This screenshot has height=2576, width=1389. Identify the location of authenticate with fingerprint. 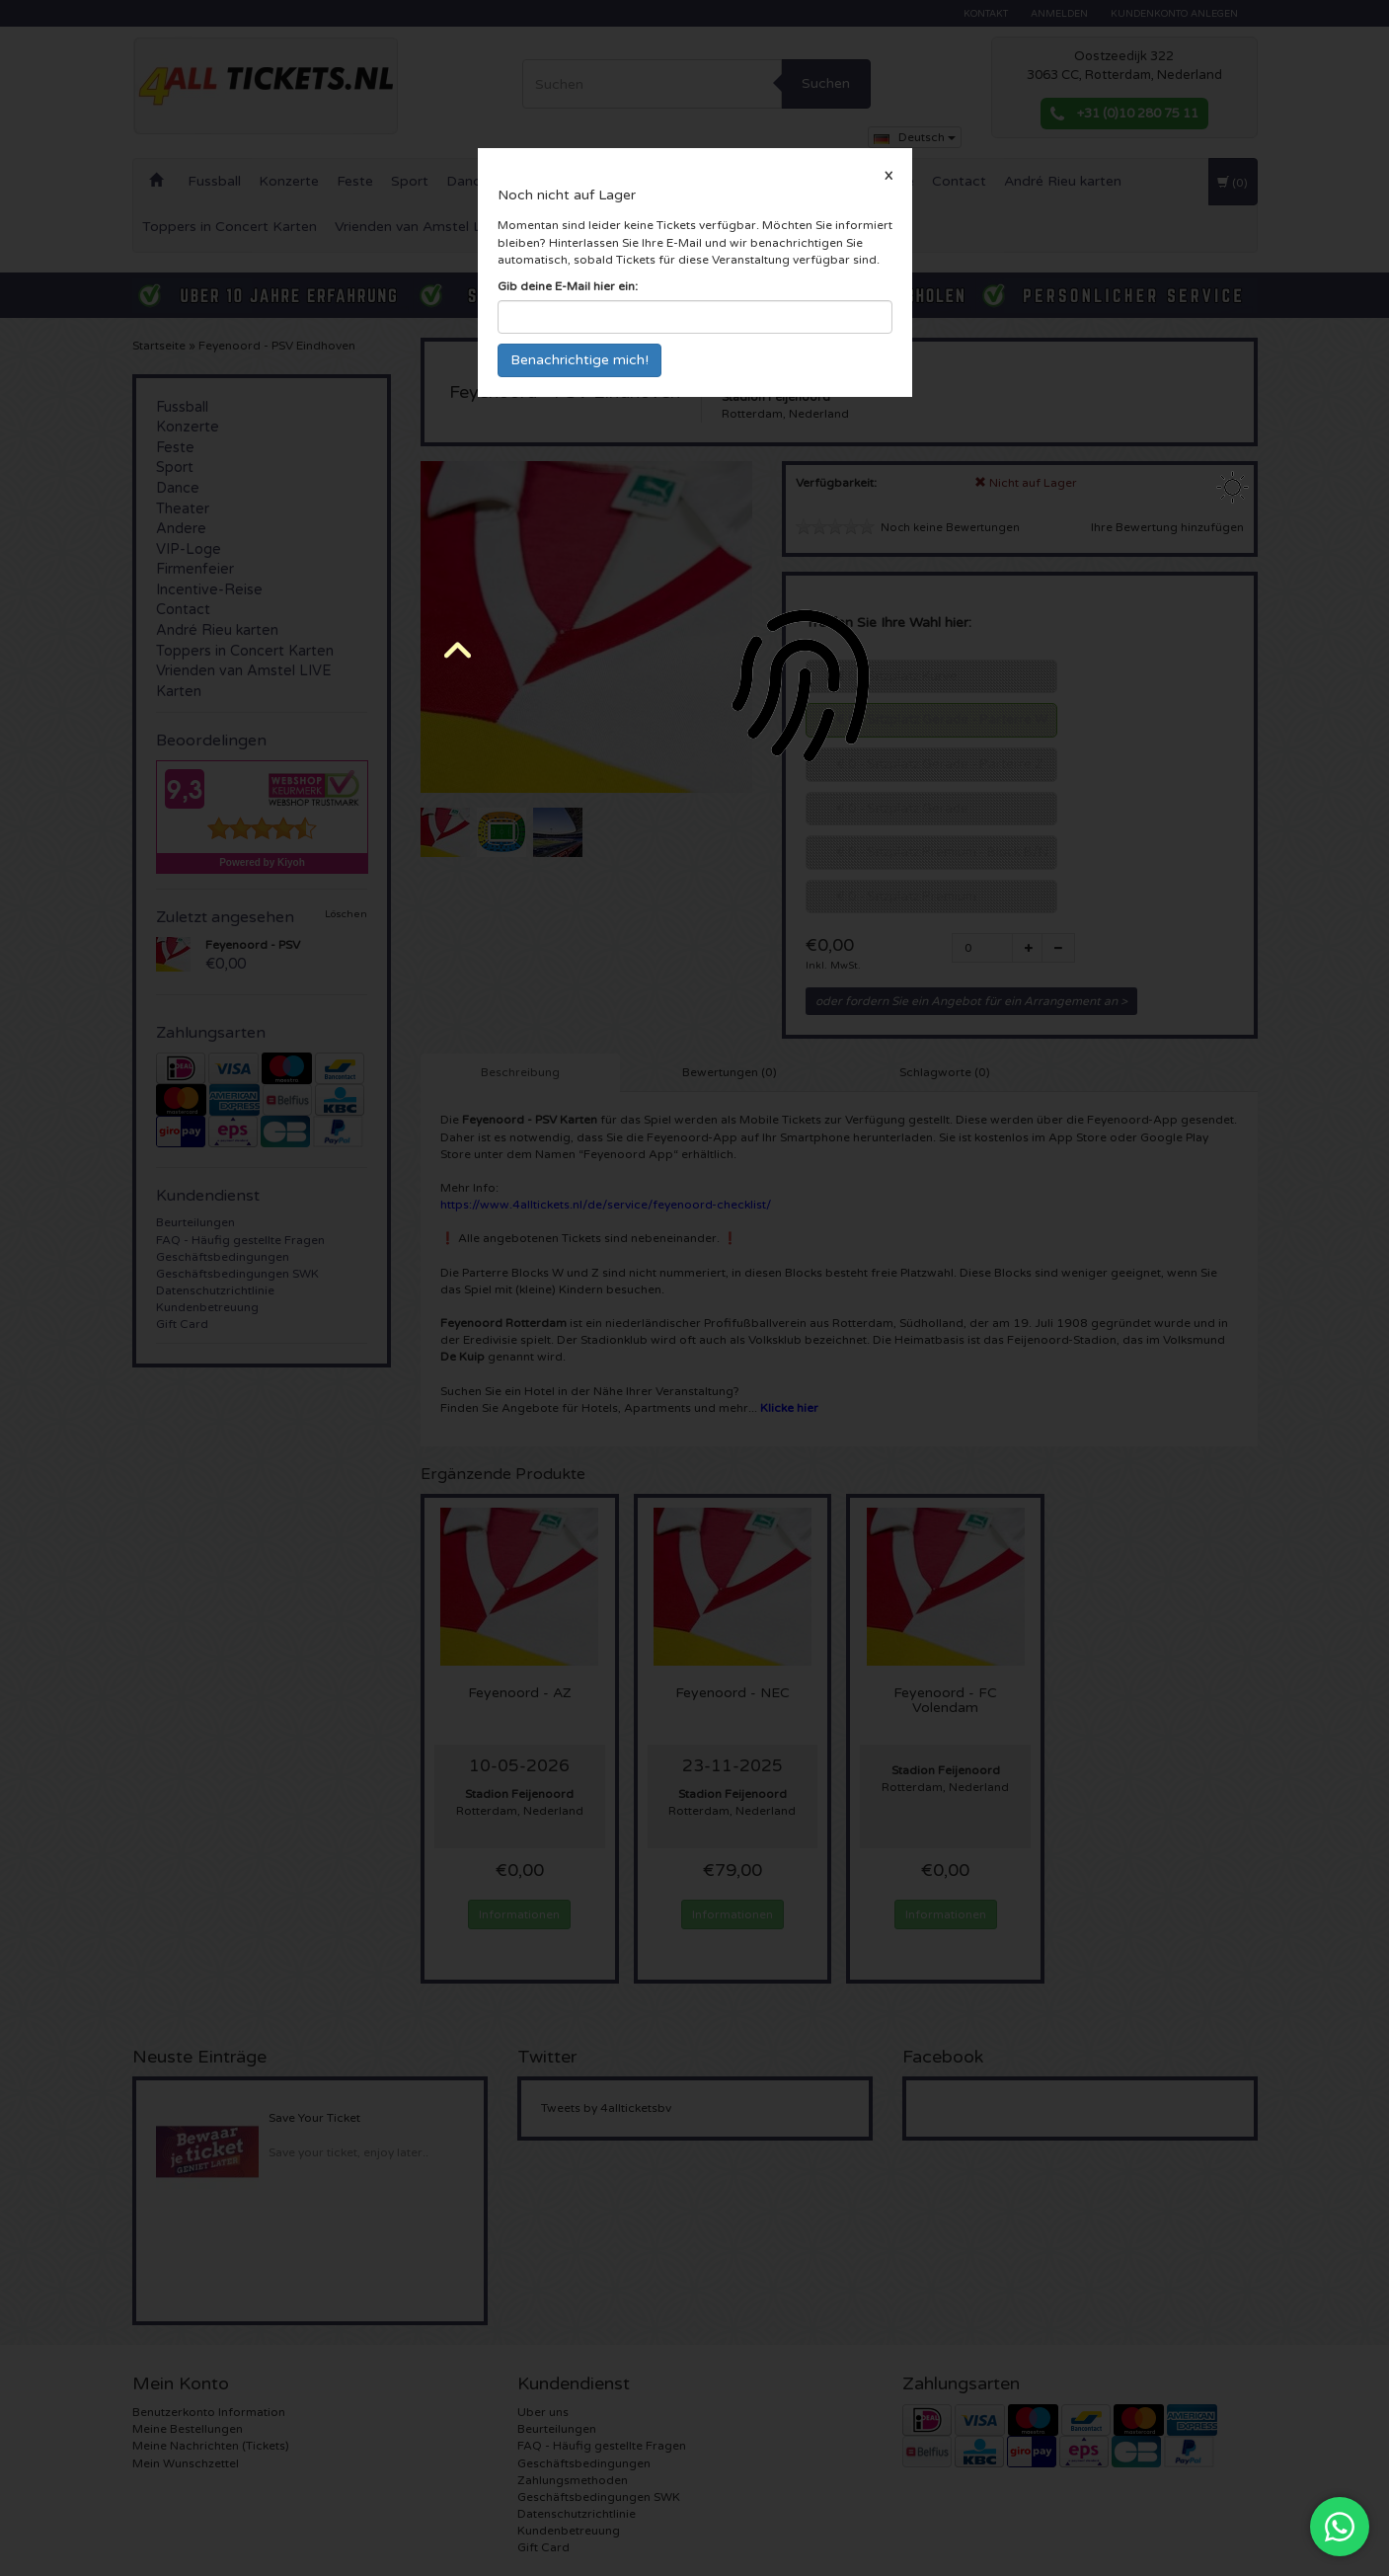
(805, 685).